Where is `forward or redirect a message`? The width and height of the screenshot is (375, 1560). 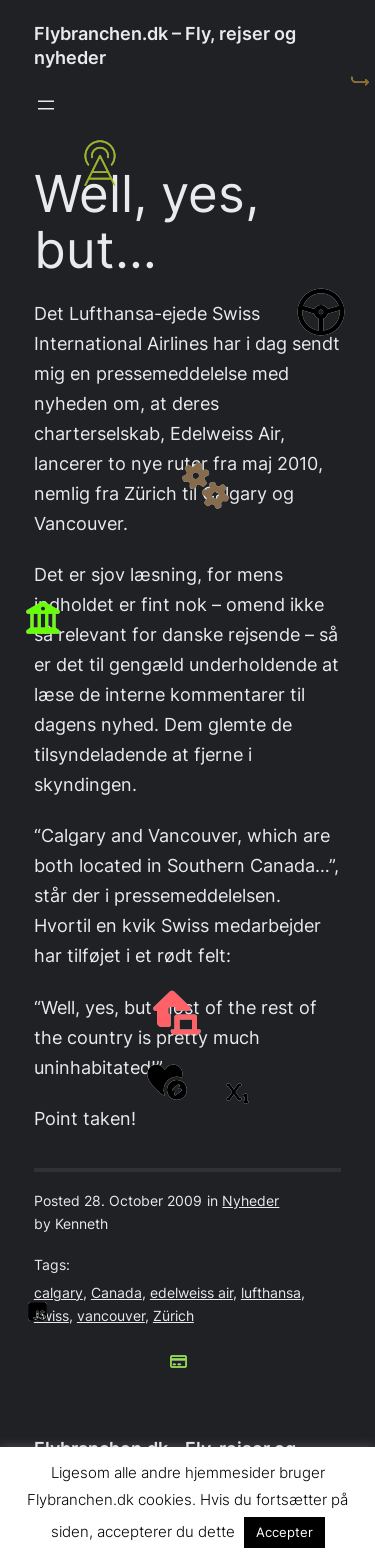
forward or redirect a message is located at coordinates (360, 81).